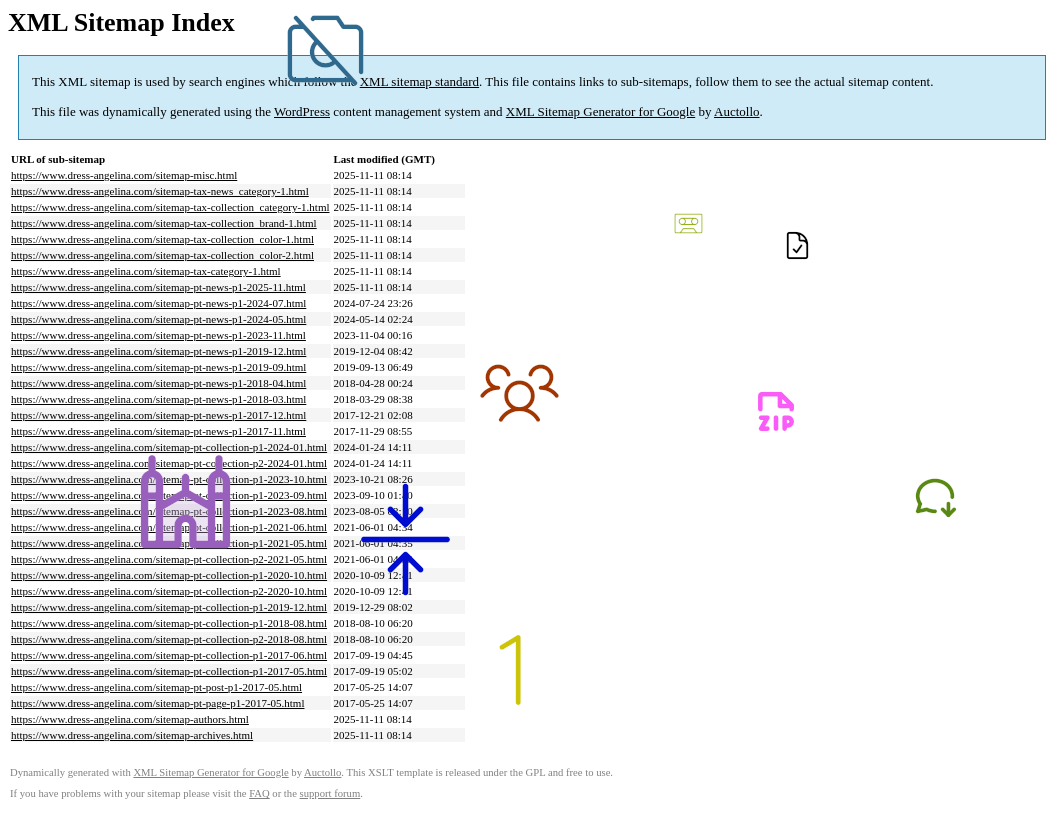 The width and height of the screenshot is (1064, 820). I want to click on view group or team members, so click(519, 390).